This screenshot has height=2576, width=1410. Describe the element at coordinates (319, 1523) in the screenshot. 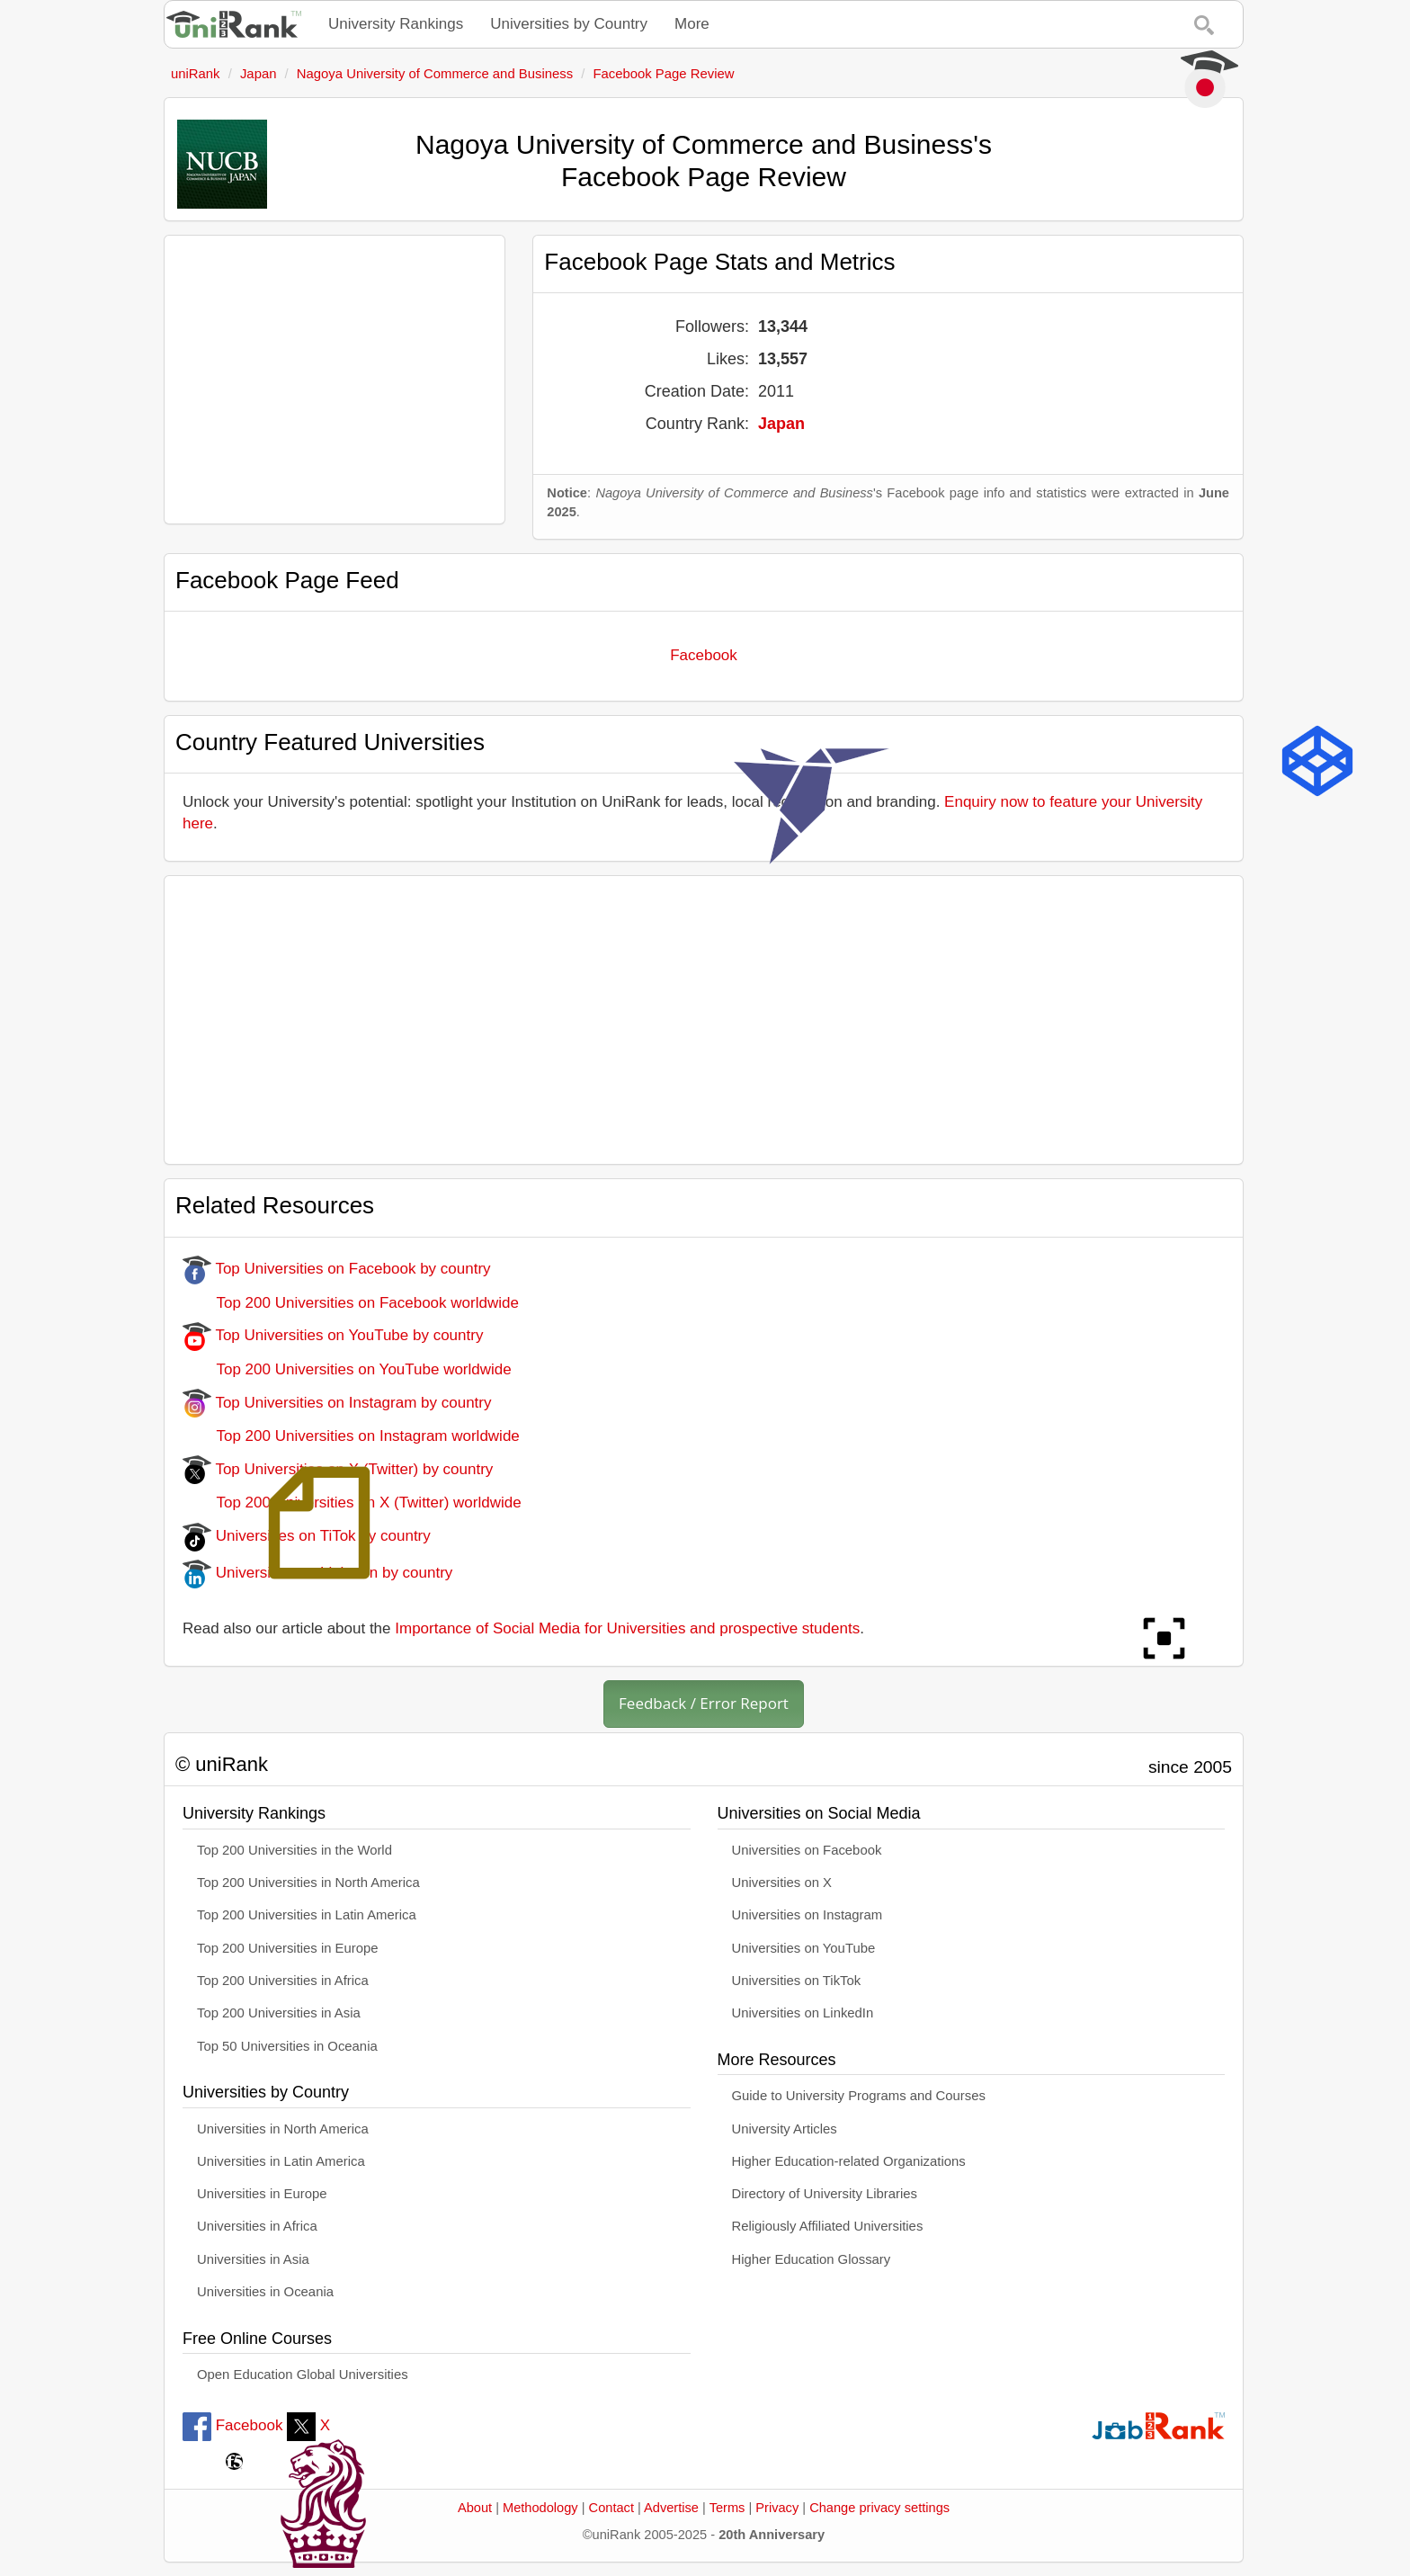

I see `view or open a document` at that location.